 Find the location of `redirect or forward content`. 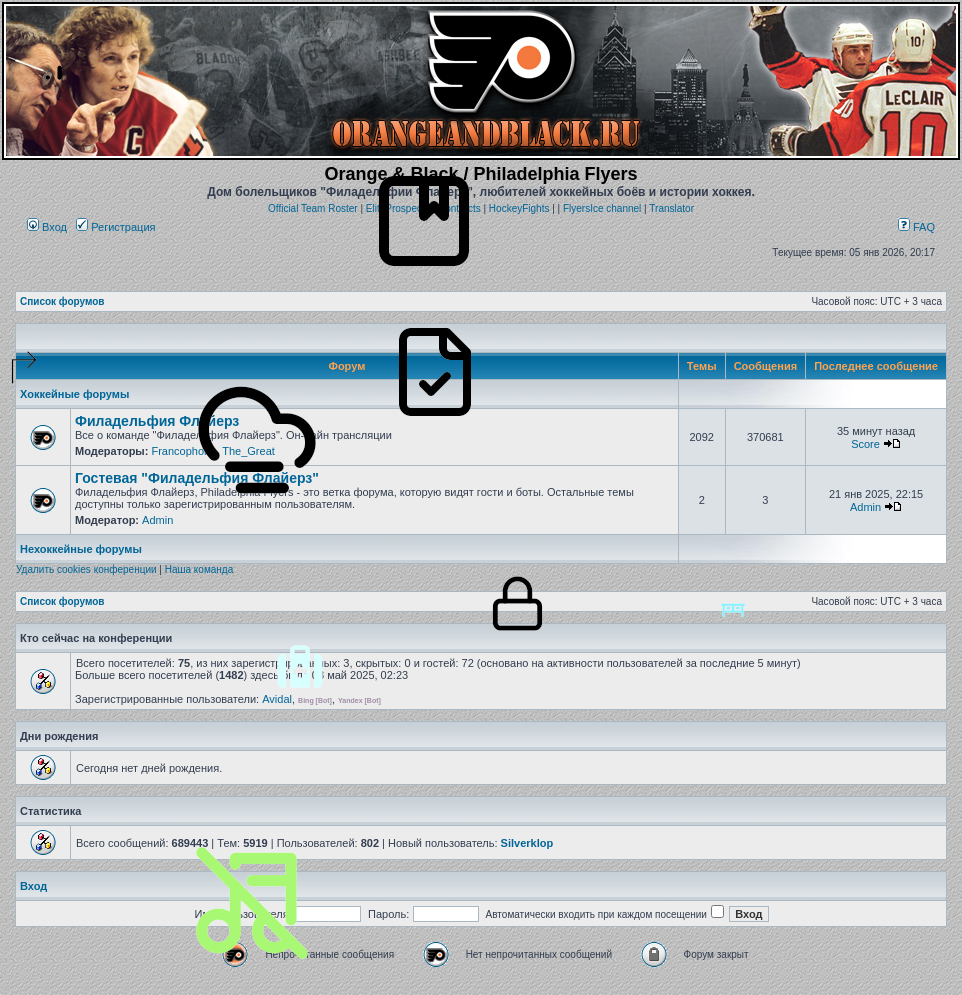

redirect or forward content is located at coordinates (21, 367).